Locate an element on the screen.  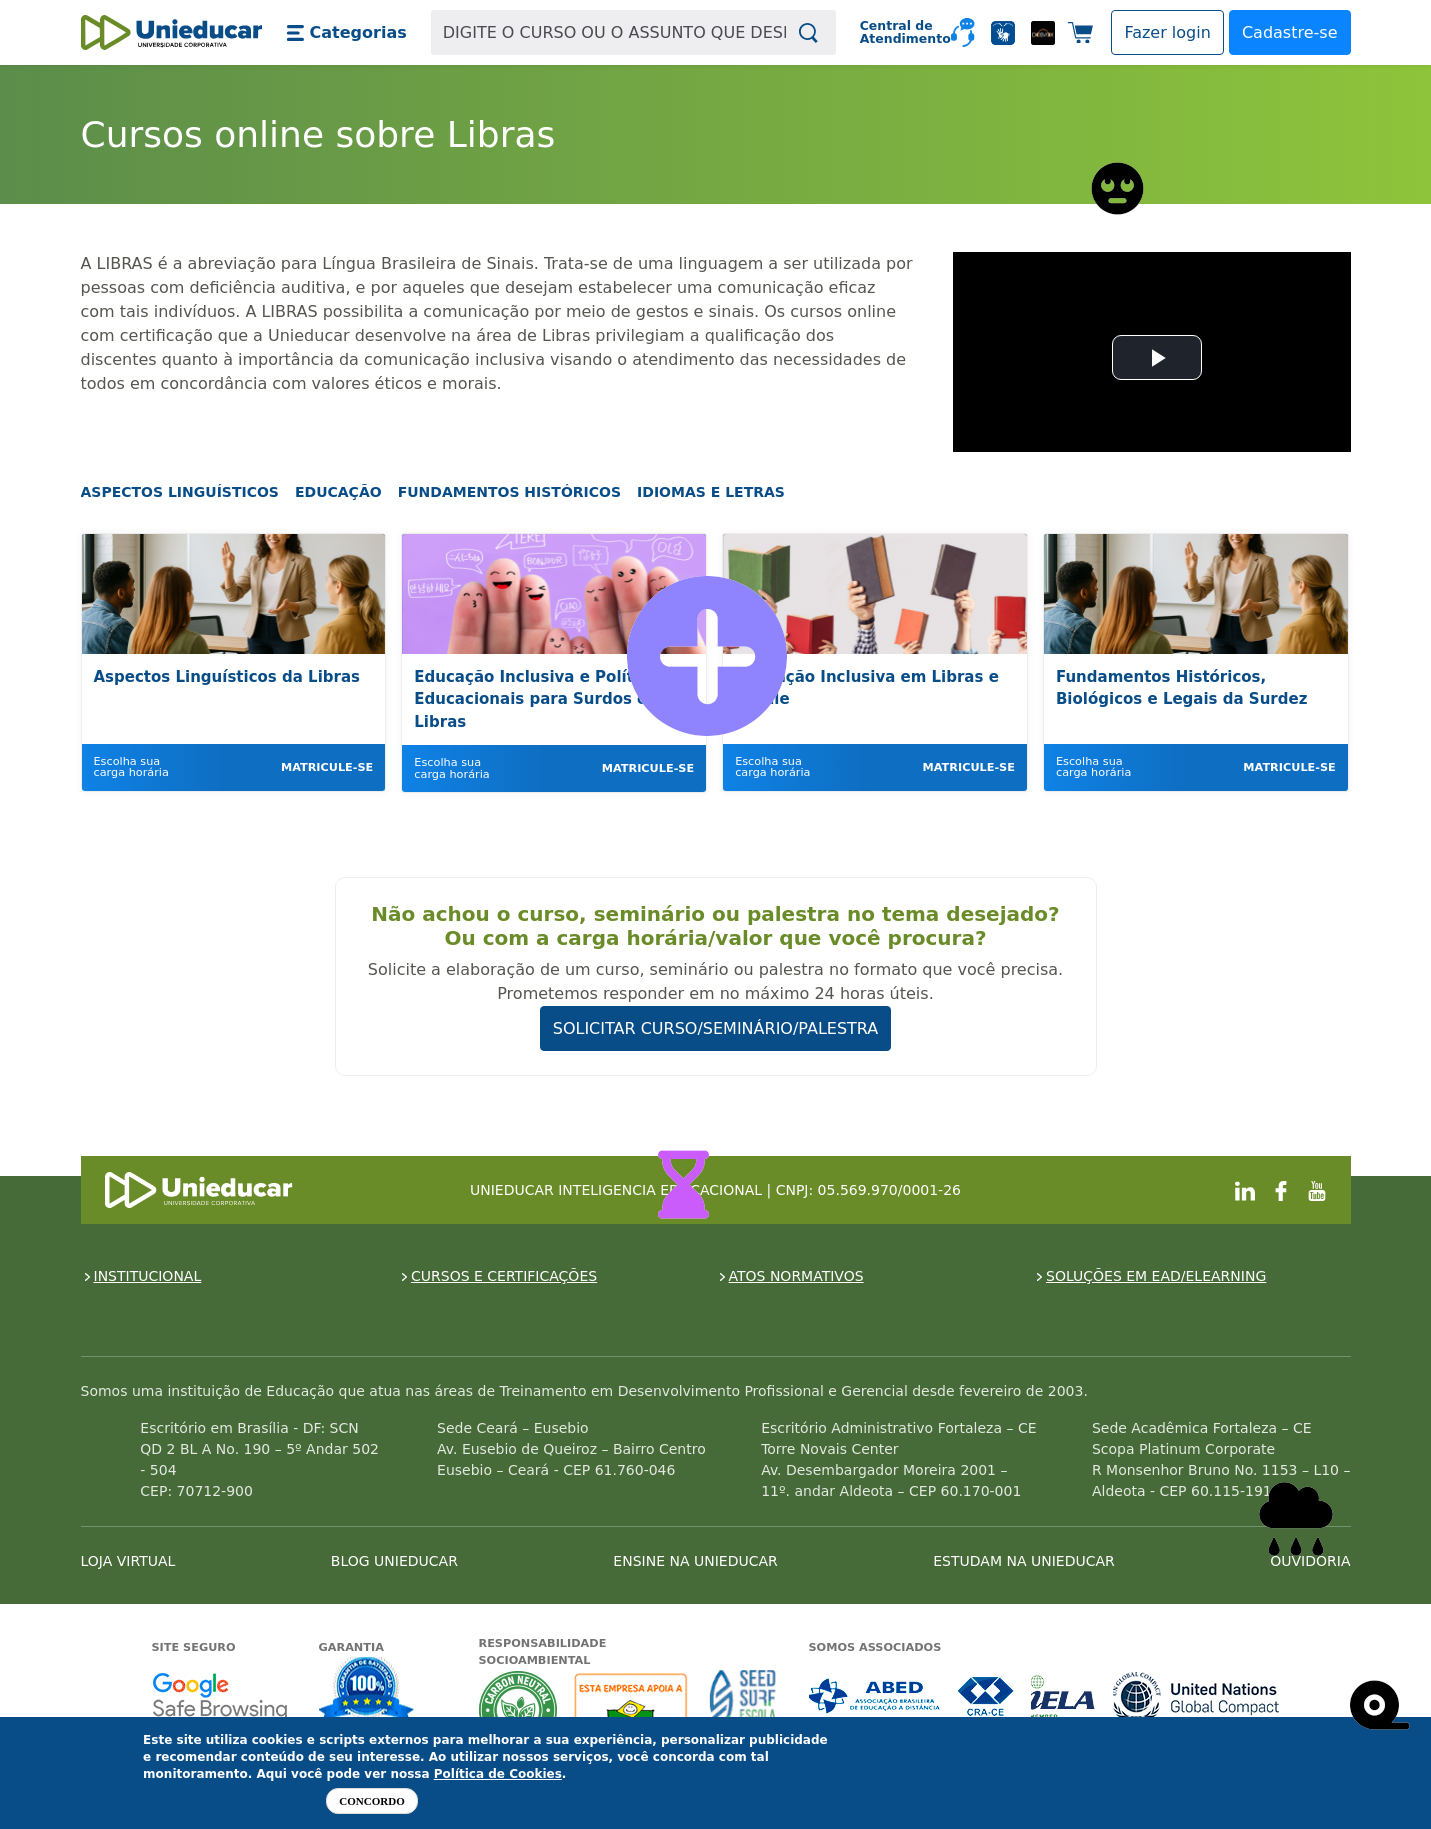
react with an eye-roll emoji is located at coordinates (1117, 188).